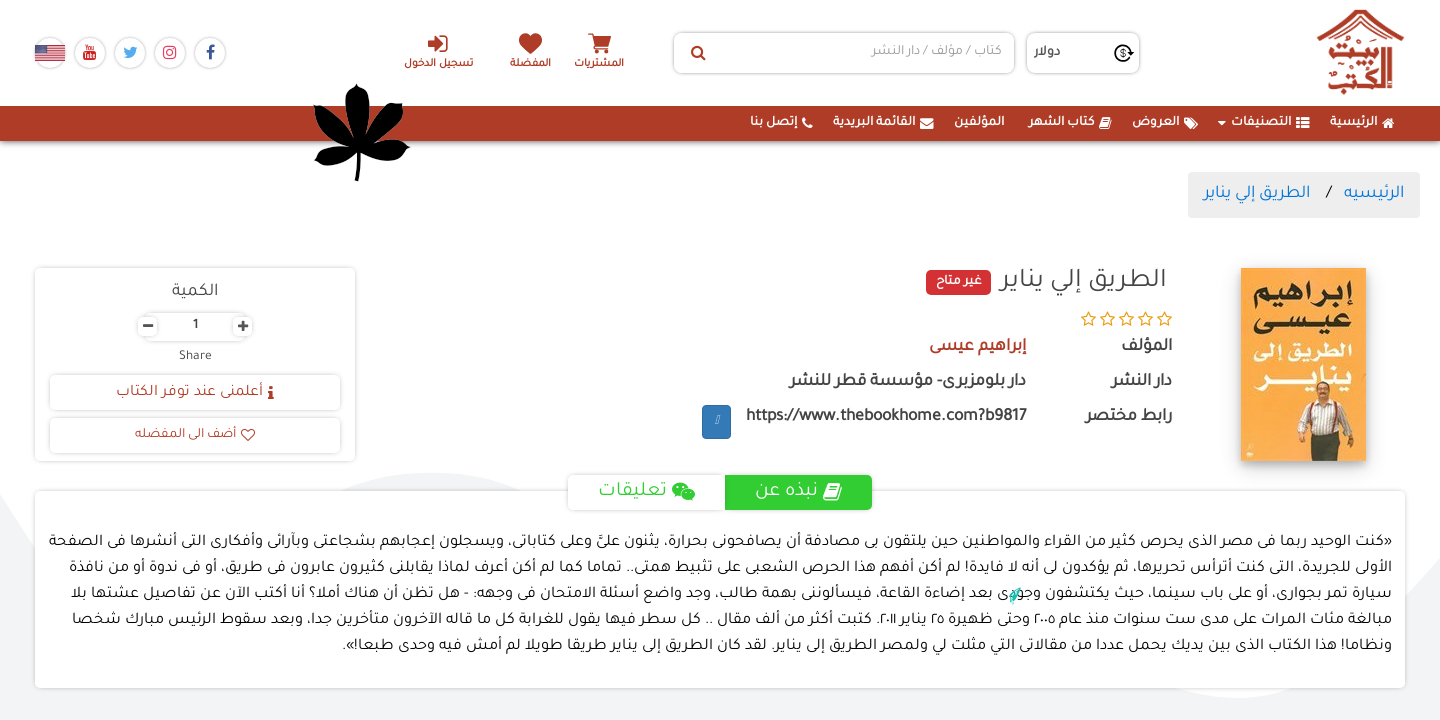 The width and height of the screenshot is (1440, 720). Describe the element at coordinates (362, 132) in the screenshot. I see `nature or plant category indicator` at that location.